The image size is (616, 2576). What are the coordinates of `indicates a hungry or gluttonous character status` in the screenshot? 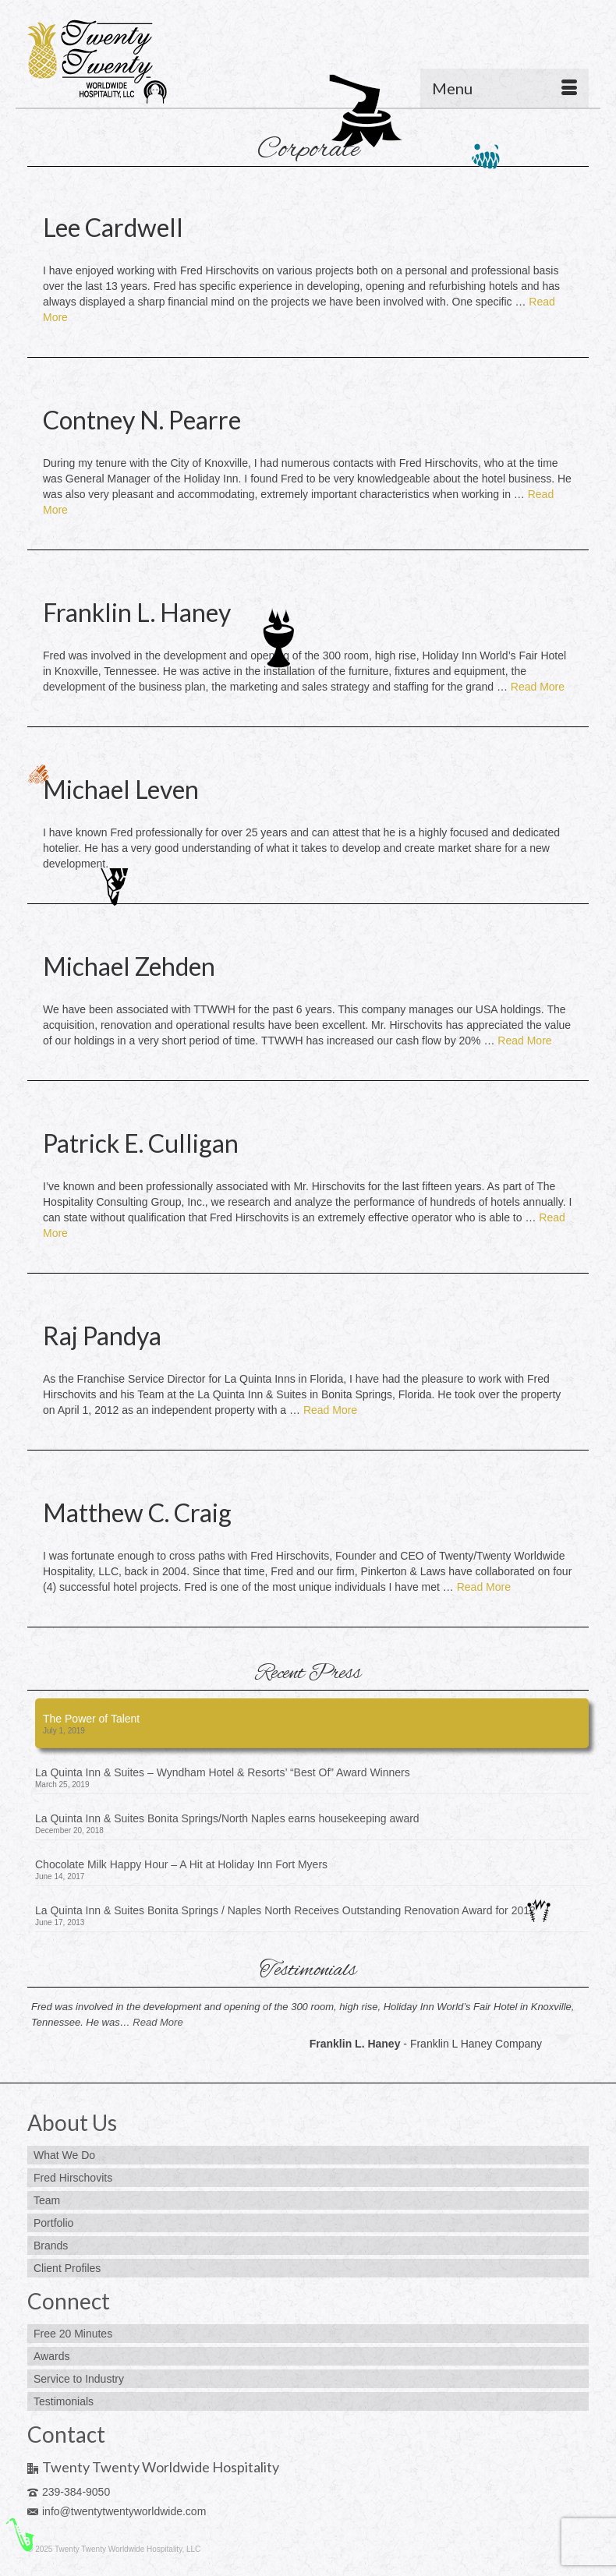 It's located at (486, 157).